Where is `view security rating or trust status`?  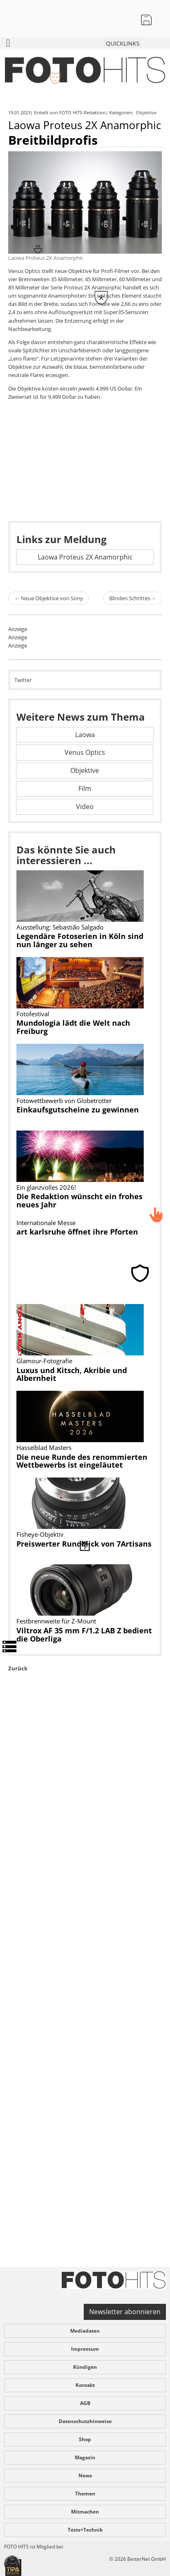
view security rating or trust status is located at coordinates (101, 297).